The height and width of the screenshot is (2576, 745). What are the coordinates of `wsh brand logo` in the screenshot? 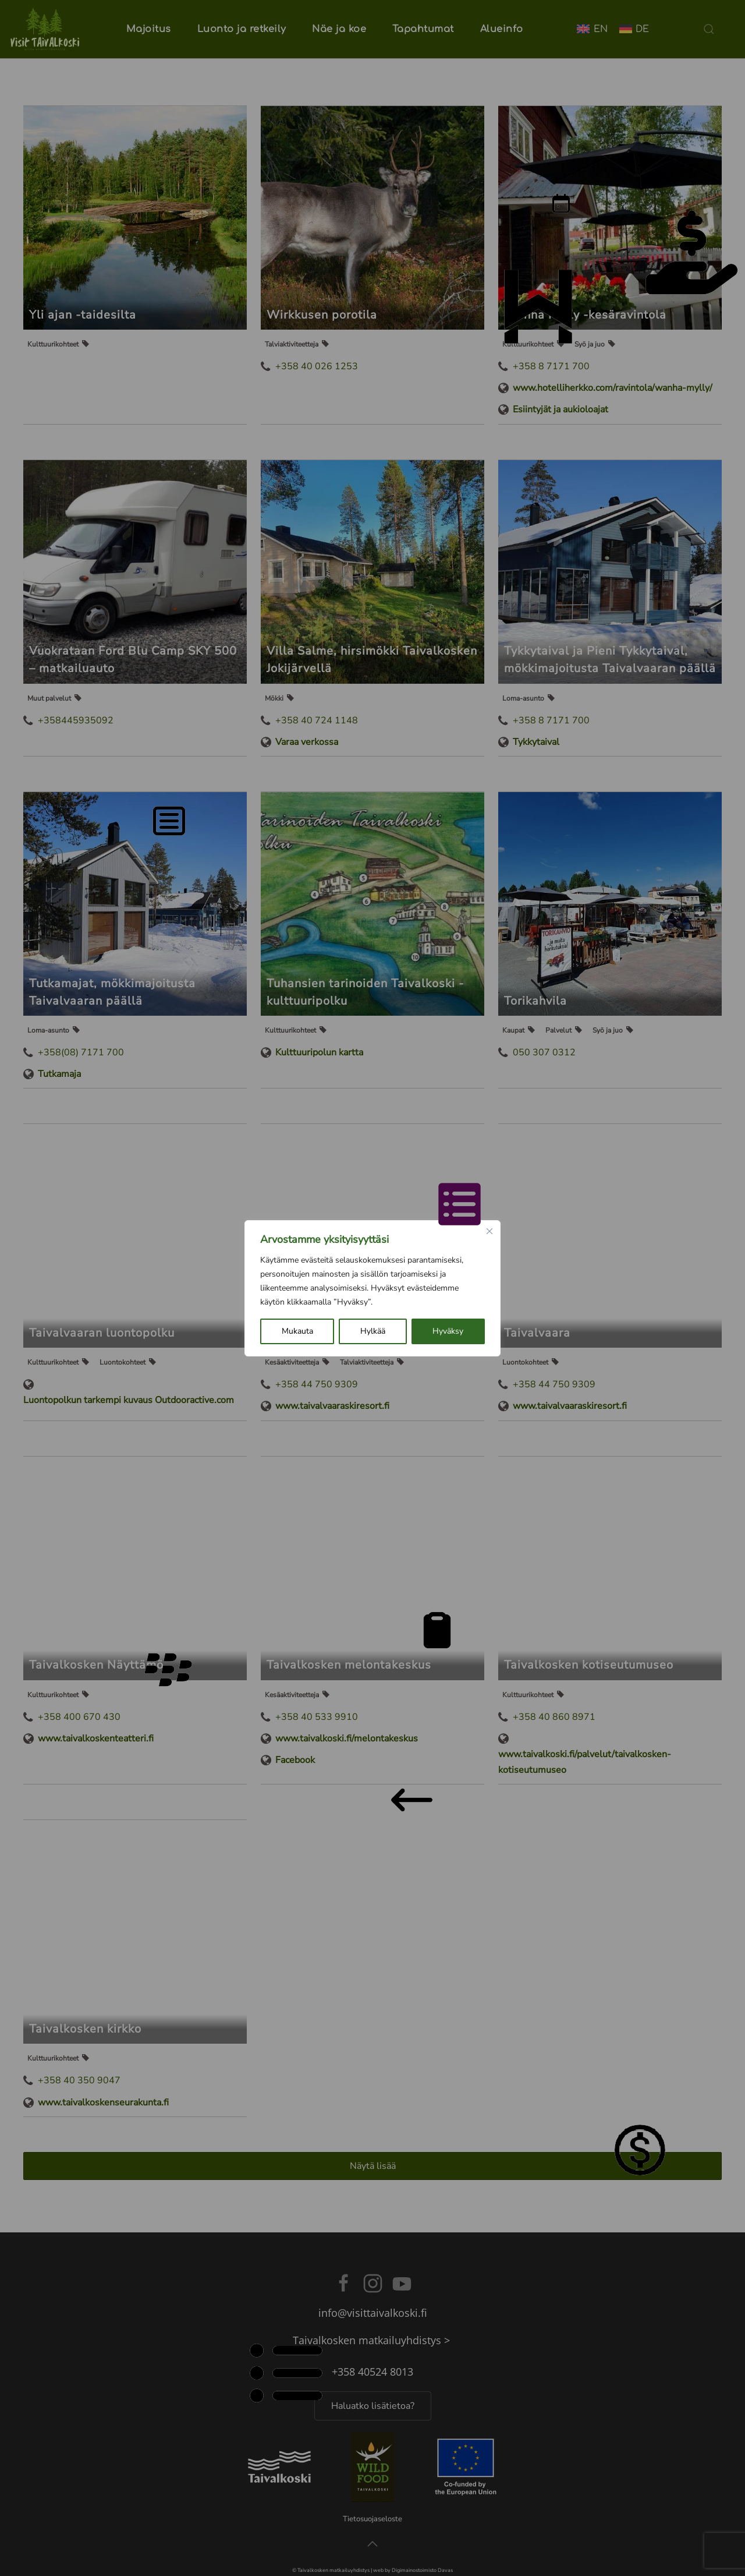 It's located at (538, 306).